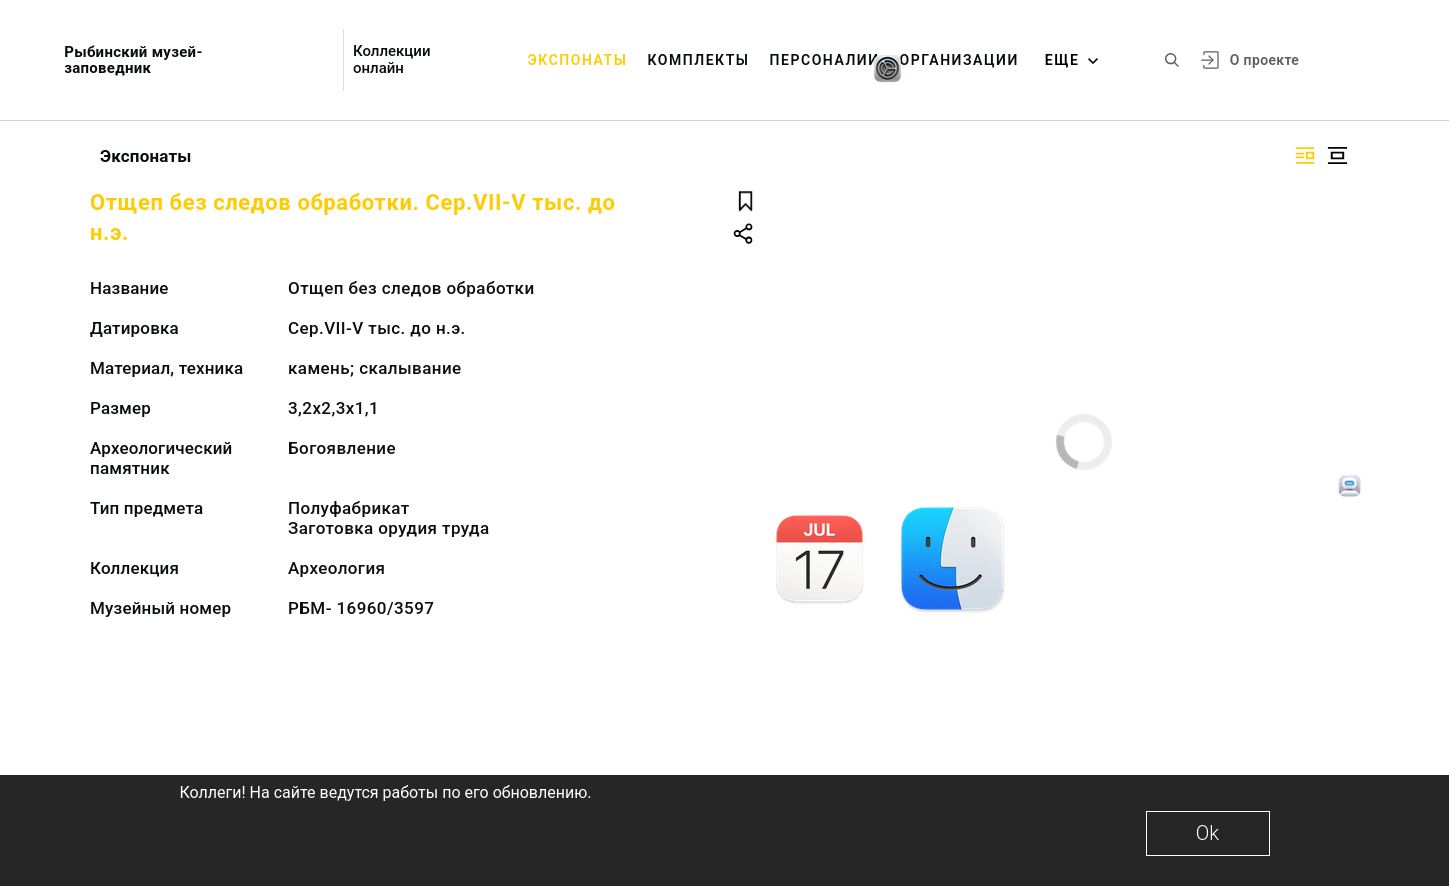 The height and width of the screenshot is (886, 1449). What do you see at coordinates (1349, 485) in the screenshot?
I see `open Automator app for macOS` at bounding box center [1349, 485].